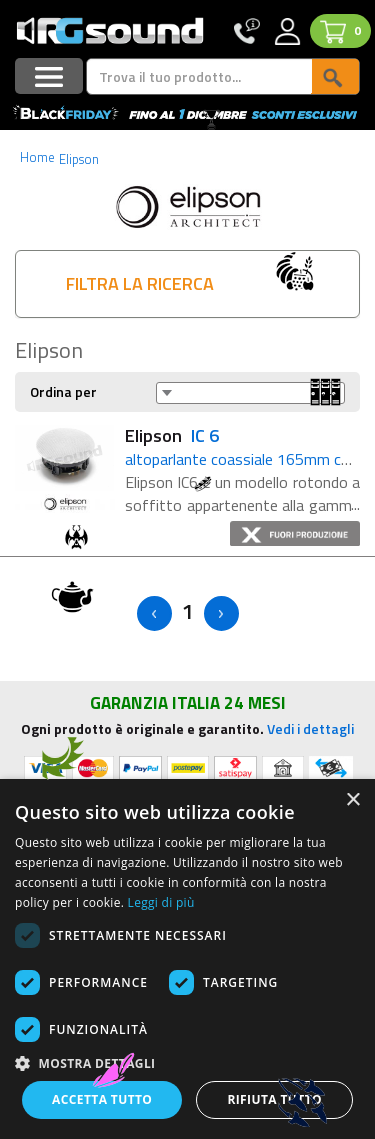  Describe the element at coordinates (113, 1071) in the screenshot. I see `select archer or ranger character class` at that location.